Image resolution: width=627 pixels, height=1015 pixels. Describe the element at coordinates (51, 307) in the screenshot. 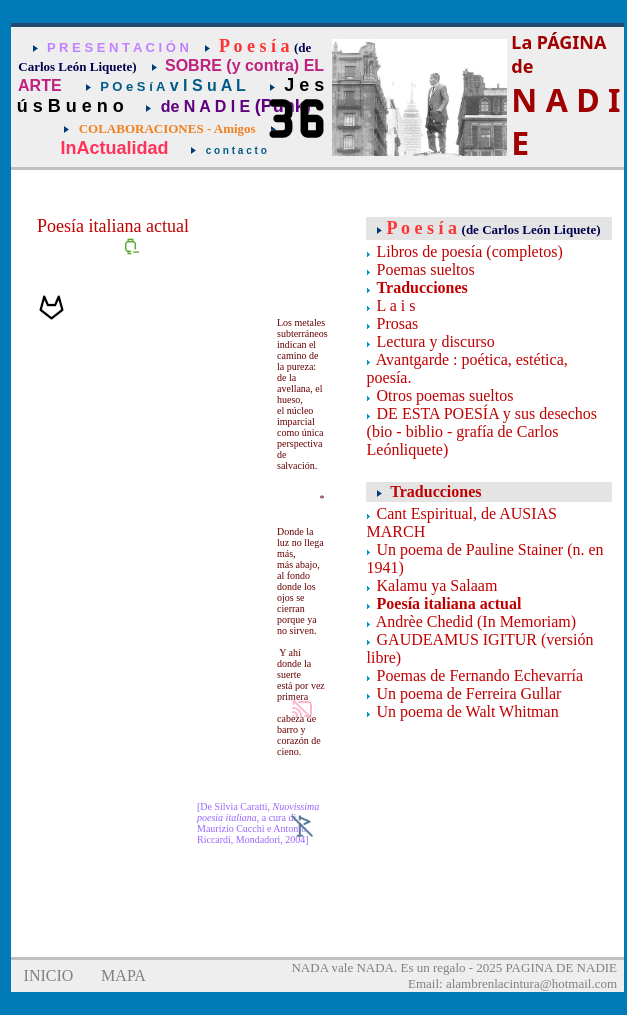

I see `link to GitLab repository` at that location.